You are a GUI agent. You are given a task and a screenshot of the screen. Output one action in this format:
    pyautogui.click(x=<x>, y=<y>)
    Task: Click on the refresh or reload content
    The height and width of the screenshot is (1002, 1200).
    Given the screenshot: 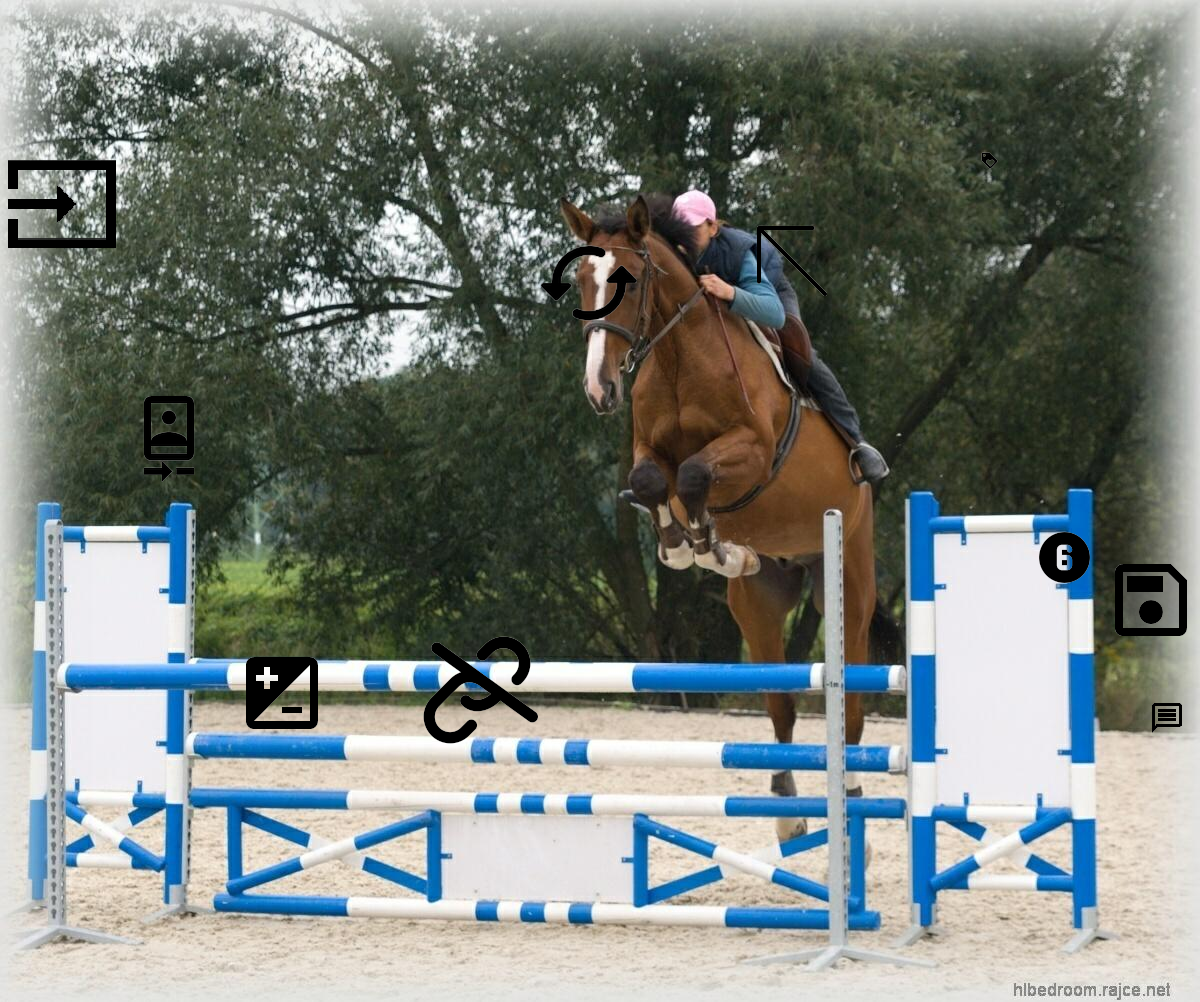 What is the action you would take?
    pyautogui.click(x=589, y=283)
    